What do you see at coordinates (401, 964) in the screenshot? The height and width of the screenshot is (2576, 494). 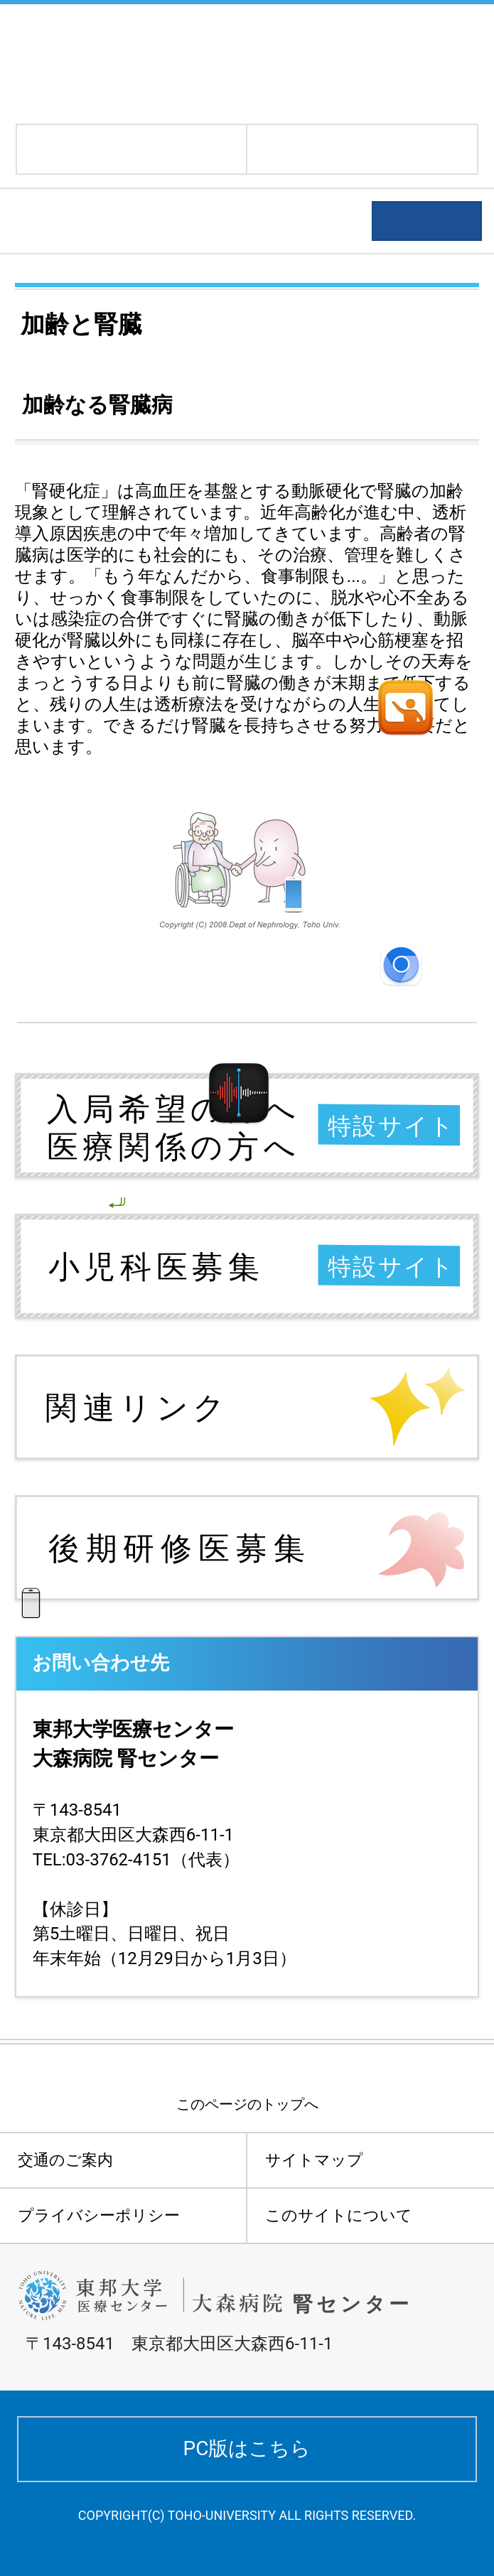 I see `open Chromium web browser` at bounding box center [401, 964].